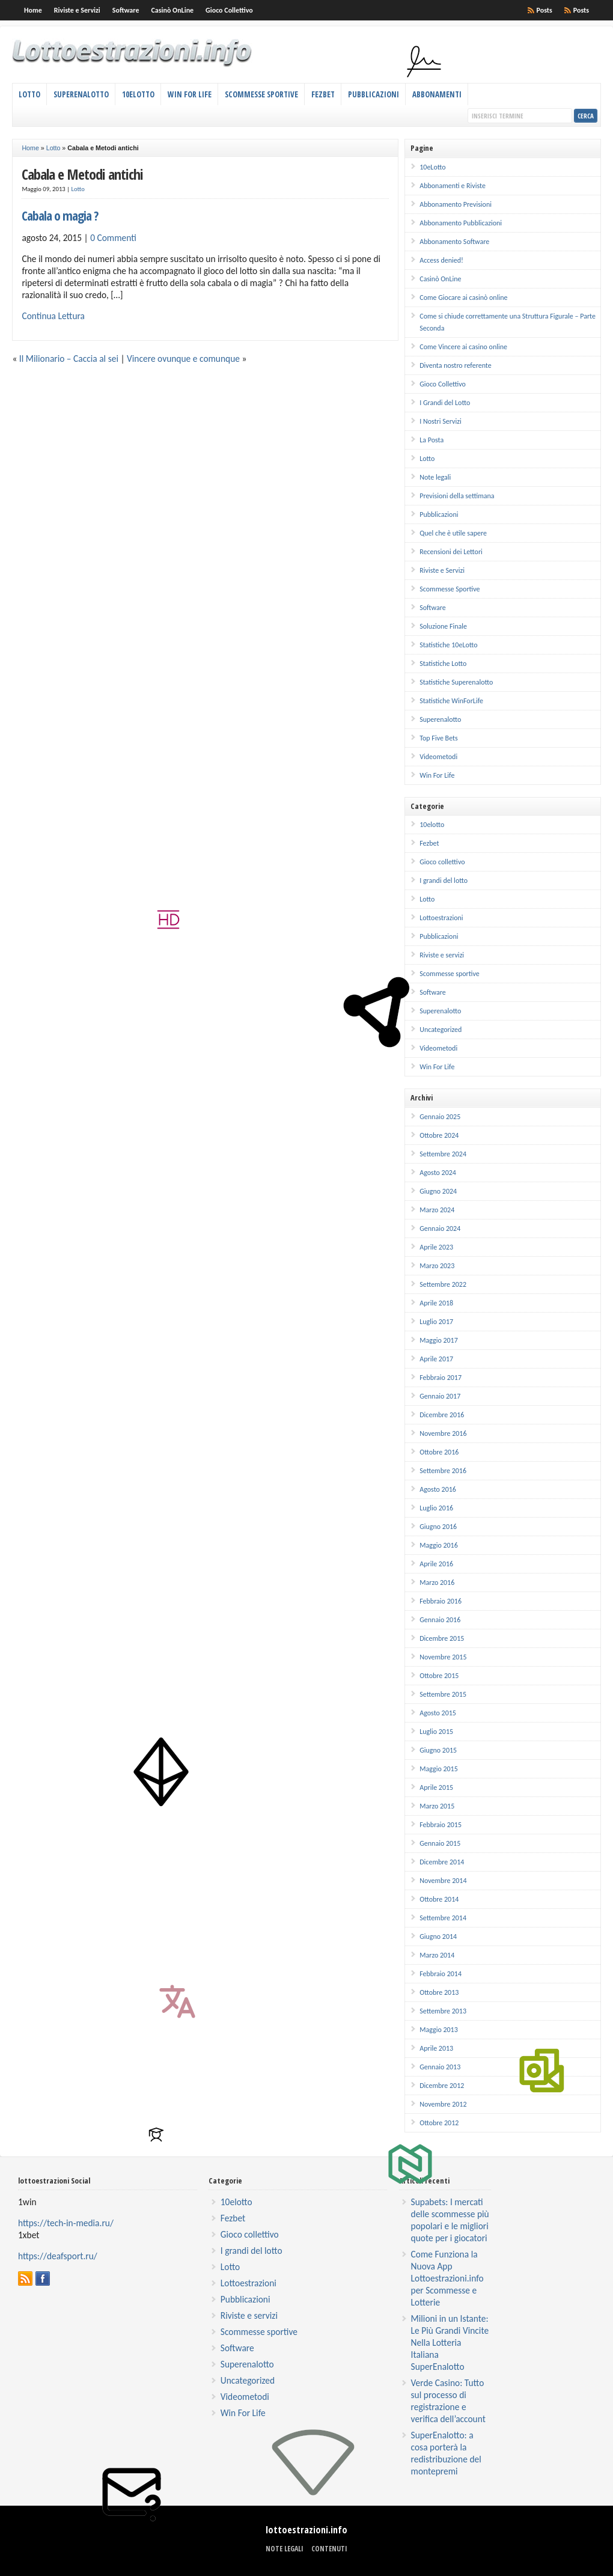 This screenshot has height=2576, width=613. What do you see at coordinates (132, 2492) in the screenshot?
I see `access email help or support` at bounding box center [132, 2492].